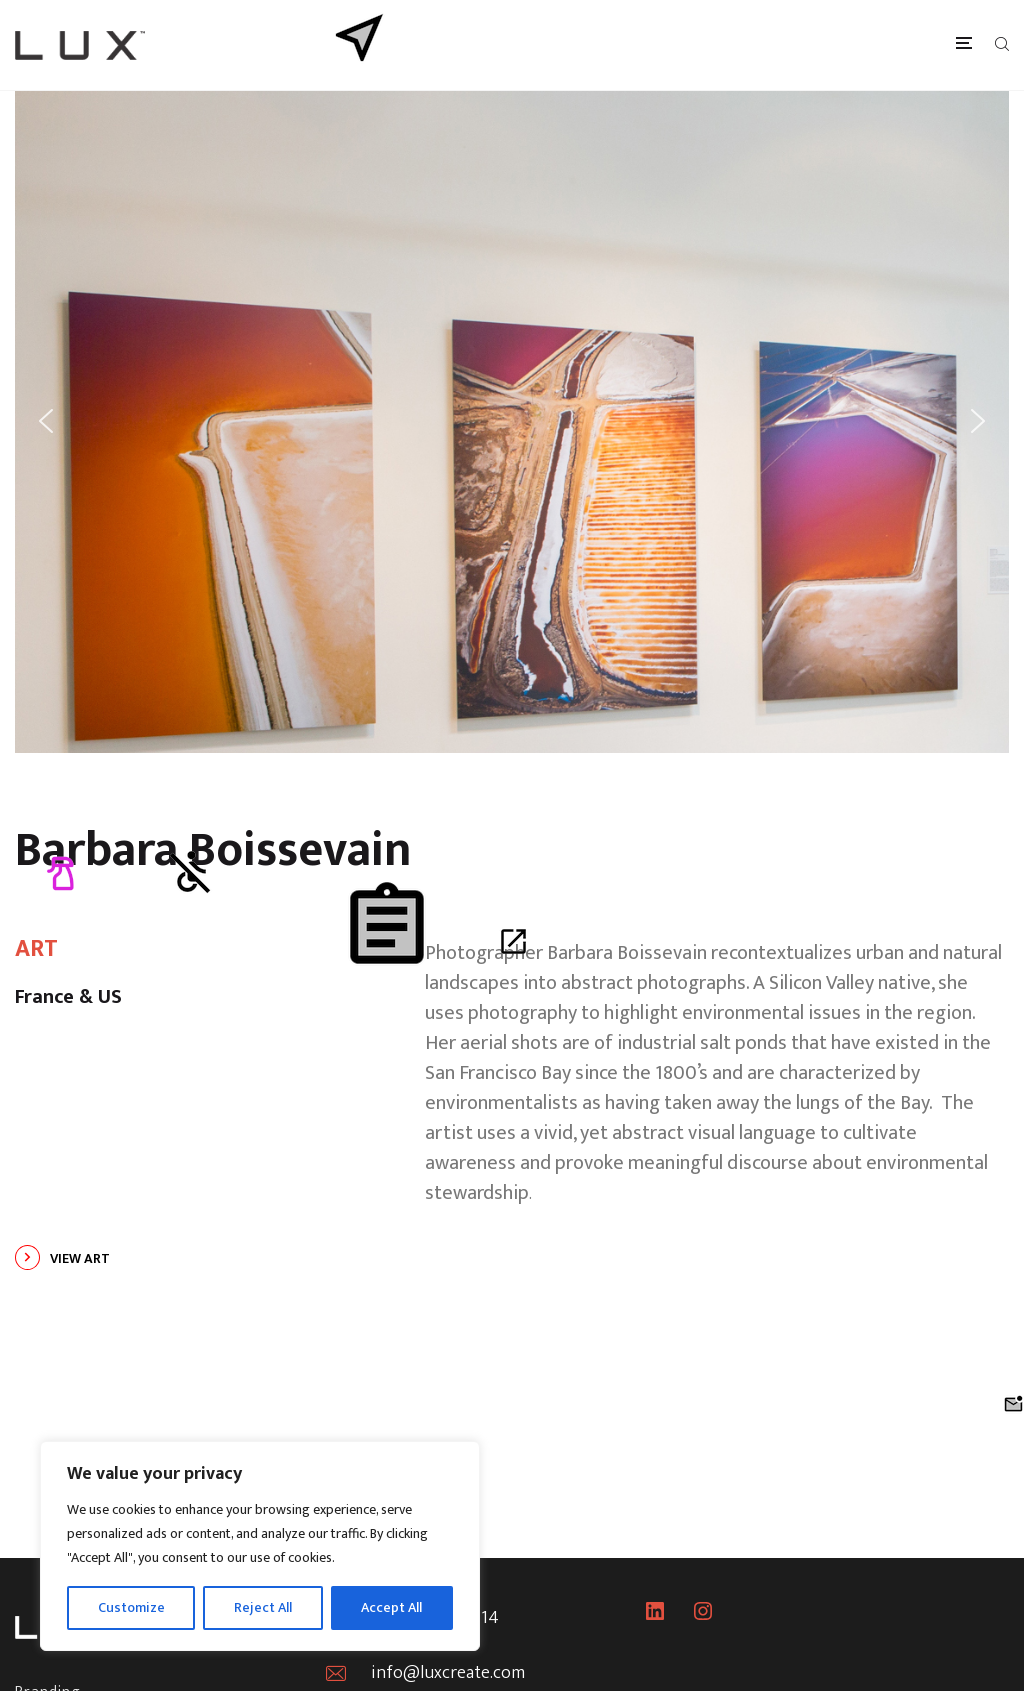 The height and width of the screenshot is (1691, 1024). What do you see at coordinates (1013, 1404) in the screenshot?
I see `indicates an unread email message` at bounding box center [1013, 1404].